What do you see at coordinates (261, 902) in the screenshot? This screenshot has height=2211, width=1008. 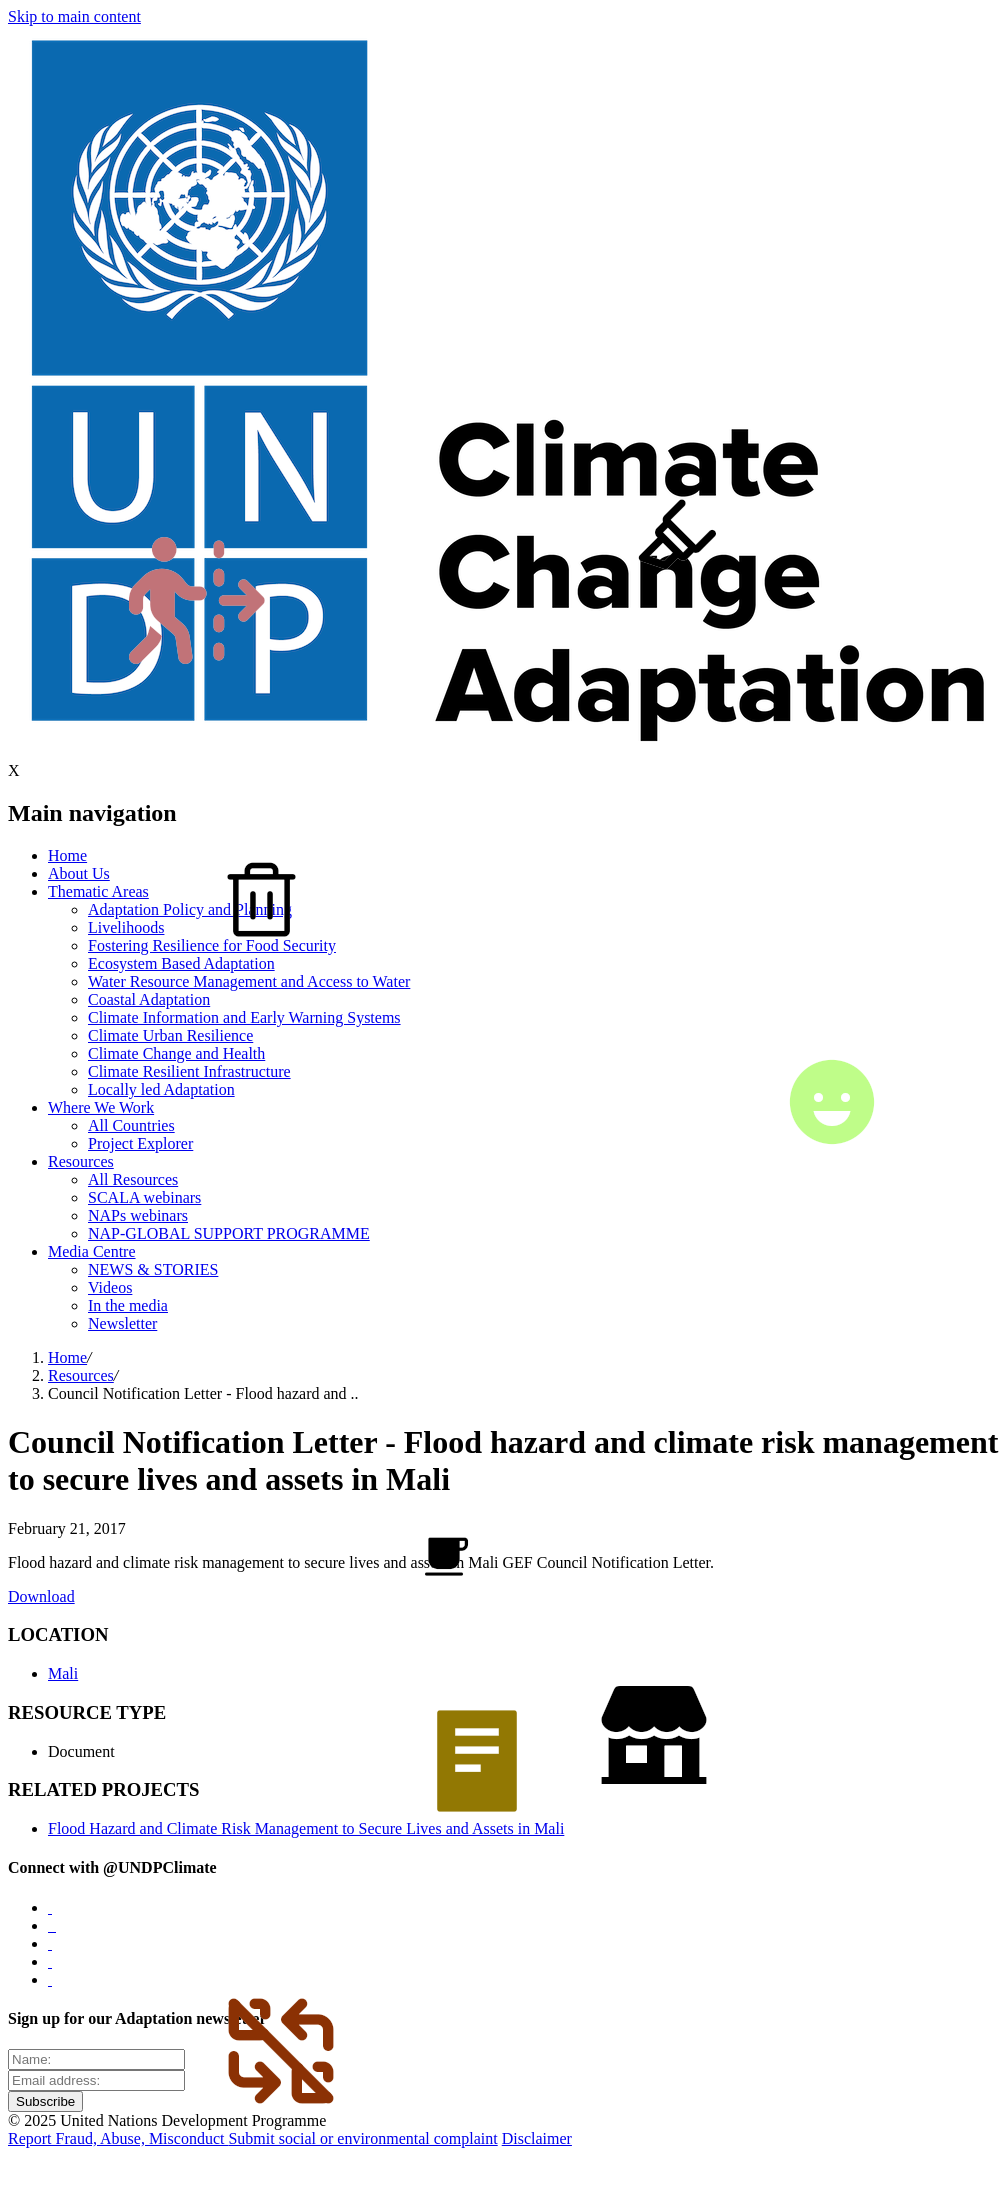 I see `delete this item` at bounding box center [261, 902].